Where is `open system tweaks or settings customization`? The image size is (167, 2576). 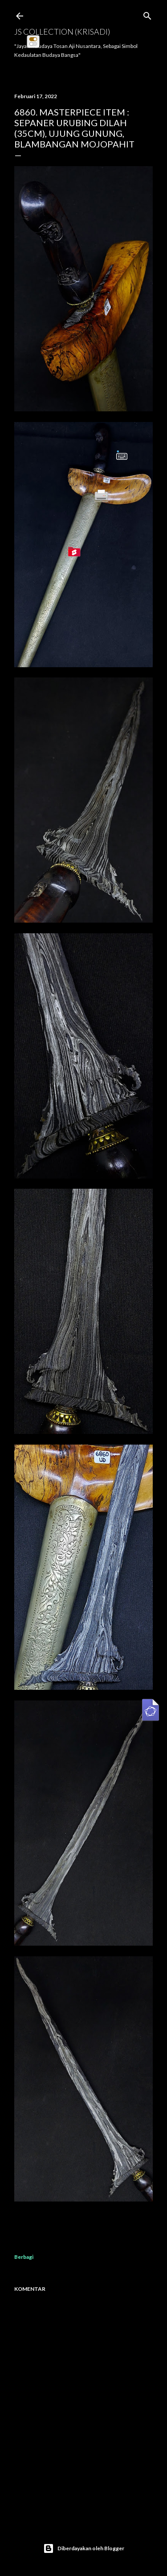
open system tweaks or settings customization is located at coordinates (33, 41).